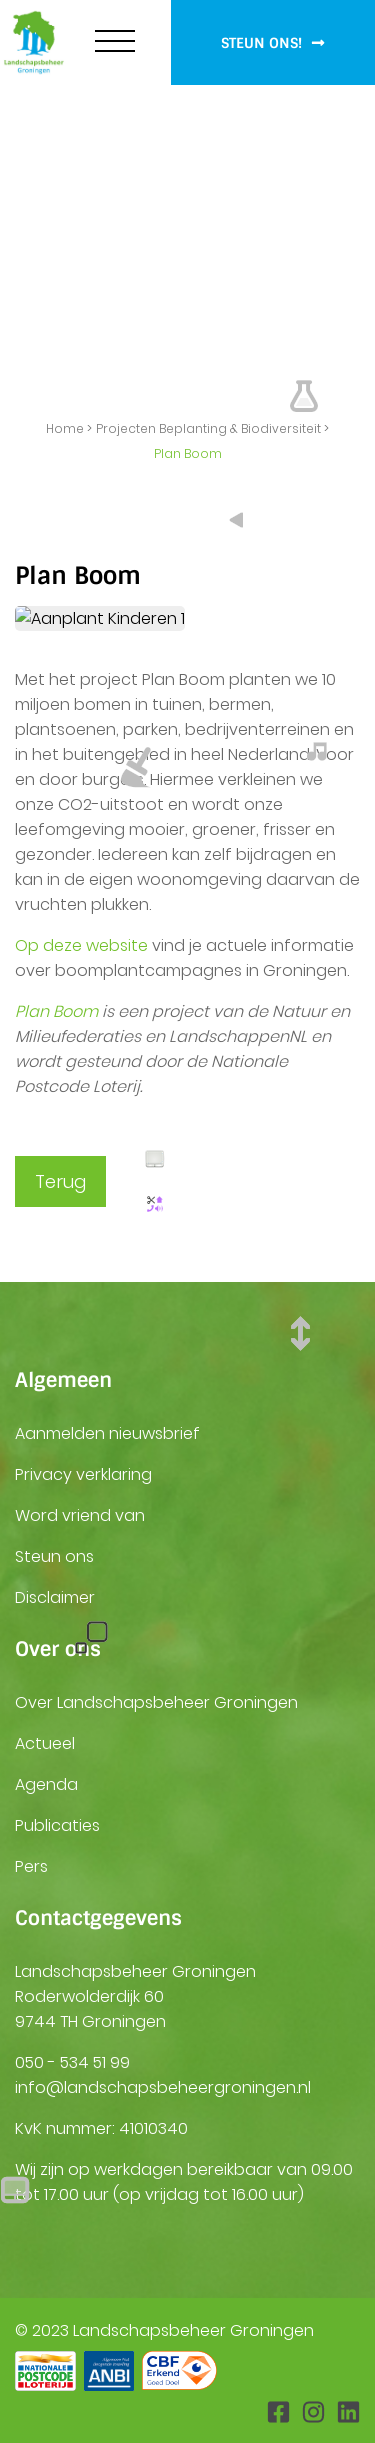  I want to click on audio file type indicator, so click(317, 751).